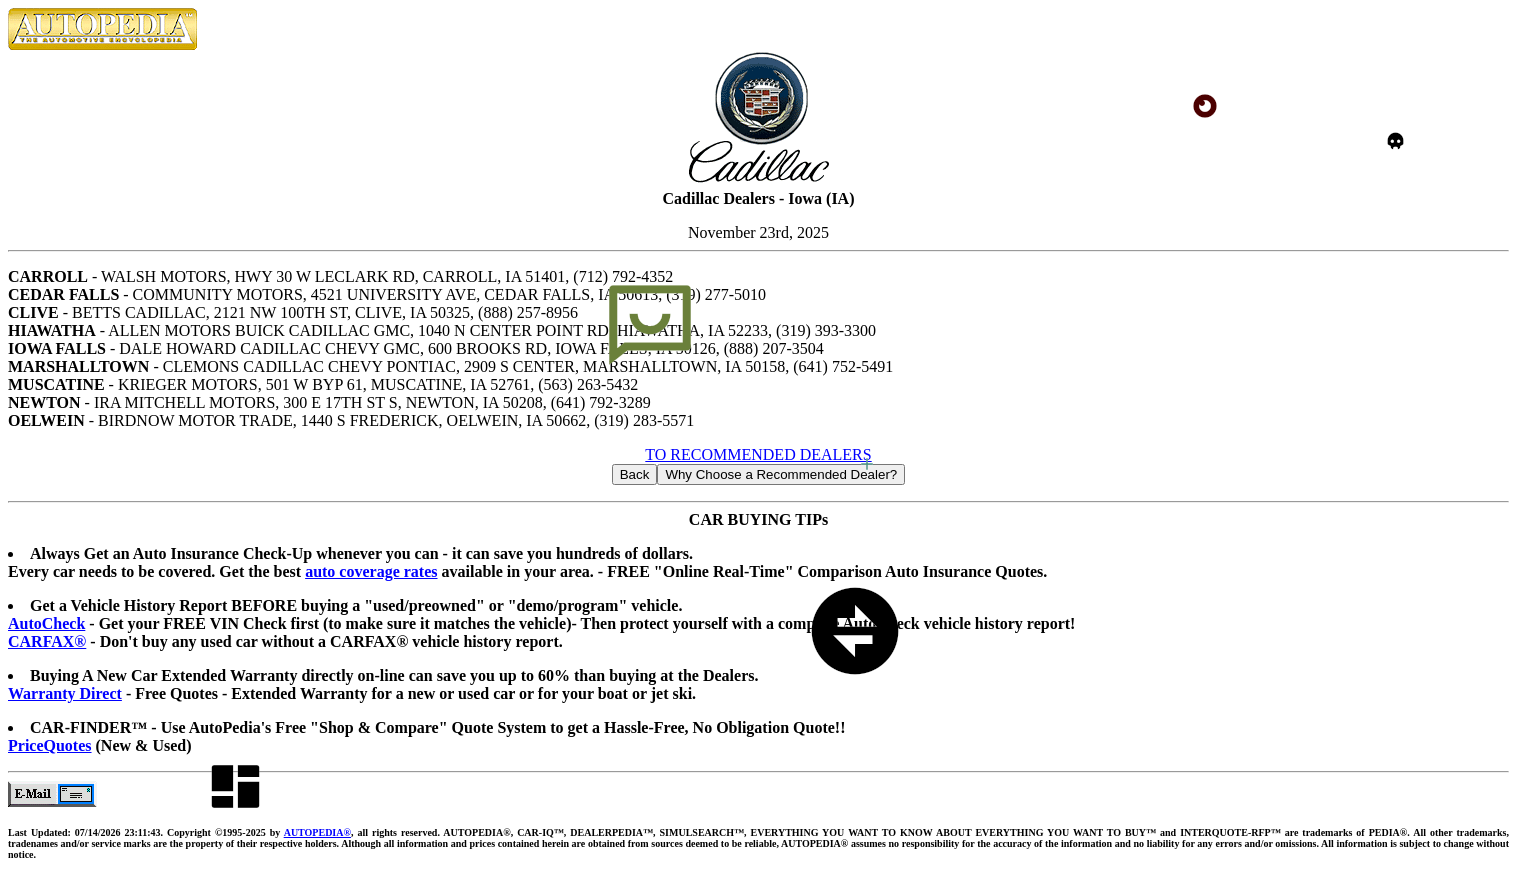  What do you see at coordinates (1395, 140) in the screenshot?
I see `indicates danger or hazardous content` at bounding box center [1395, 140].